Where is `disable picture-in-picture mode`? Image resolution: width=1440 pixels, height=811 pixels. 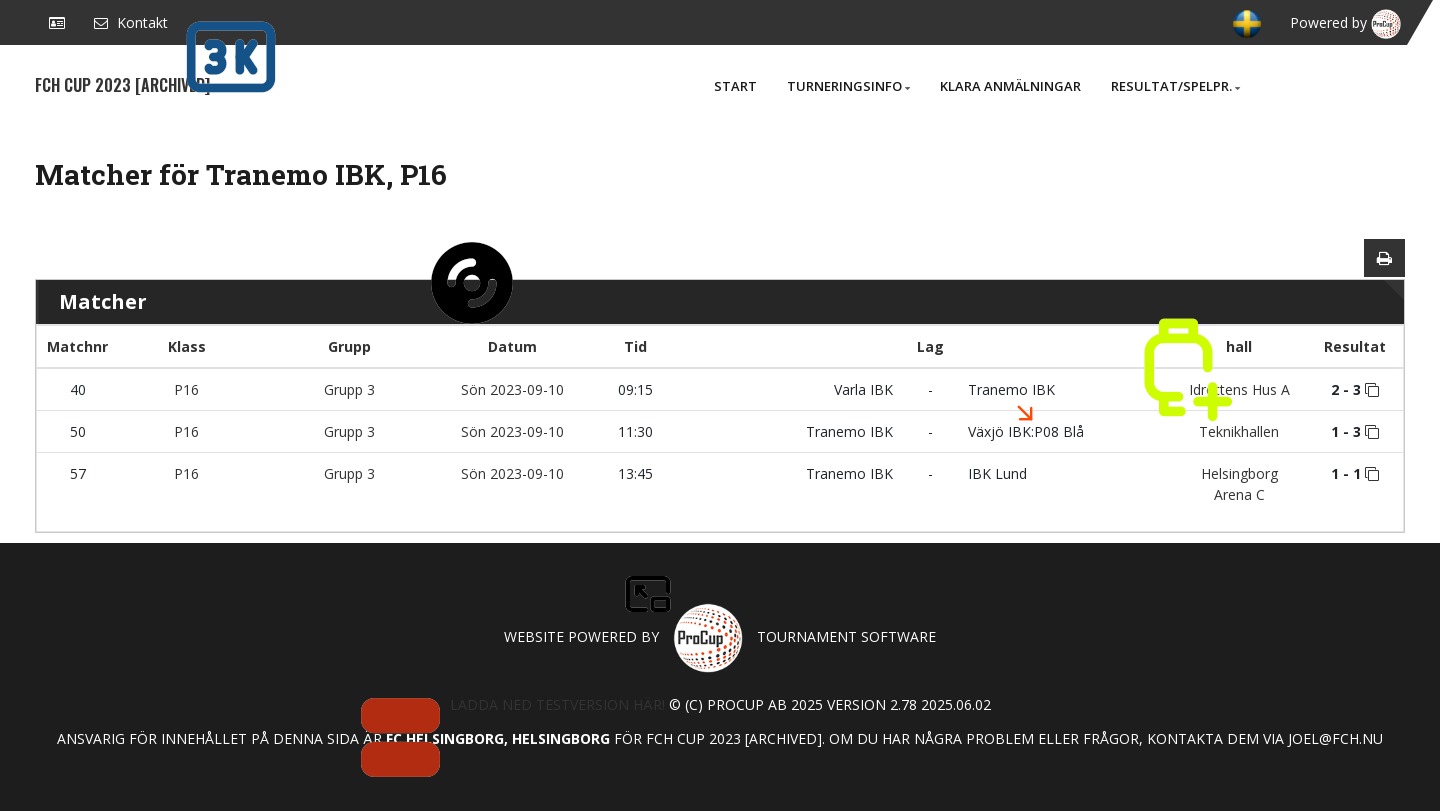 disable picture-in-picture mode is located at coordinates (648, 594).